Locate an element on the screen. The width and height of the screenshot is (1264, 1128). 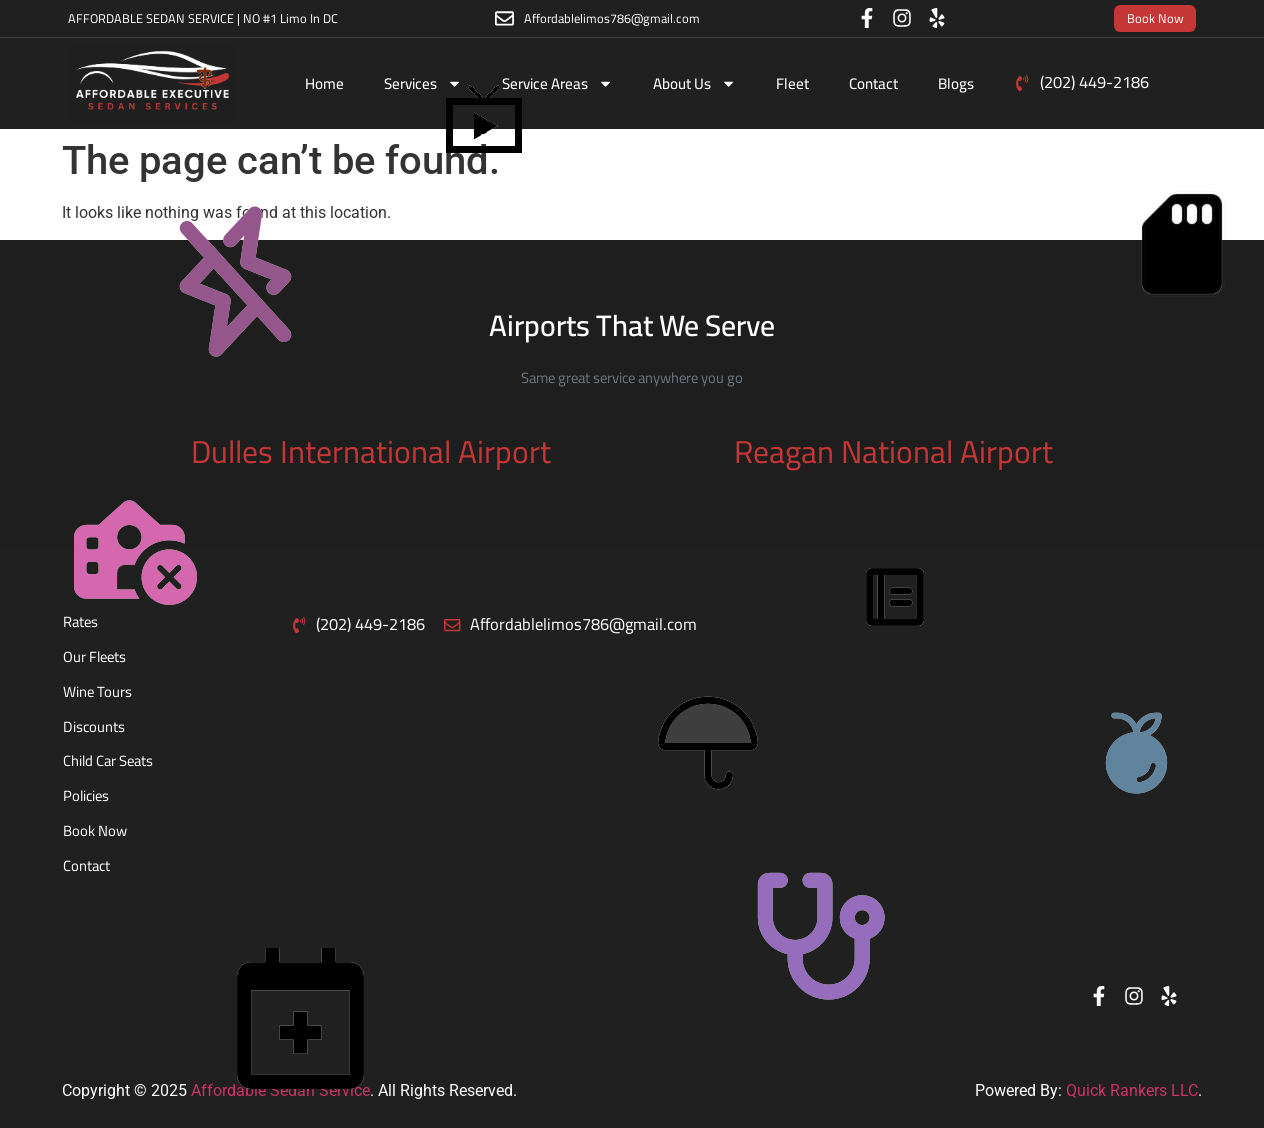
access SD card storage is located at coordinates (1182, 244).